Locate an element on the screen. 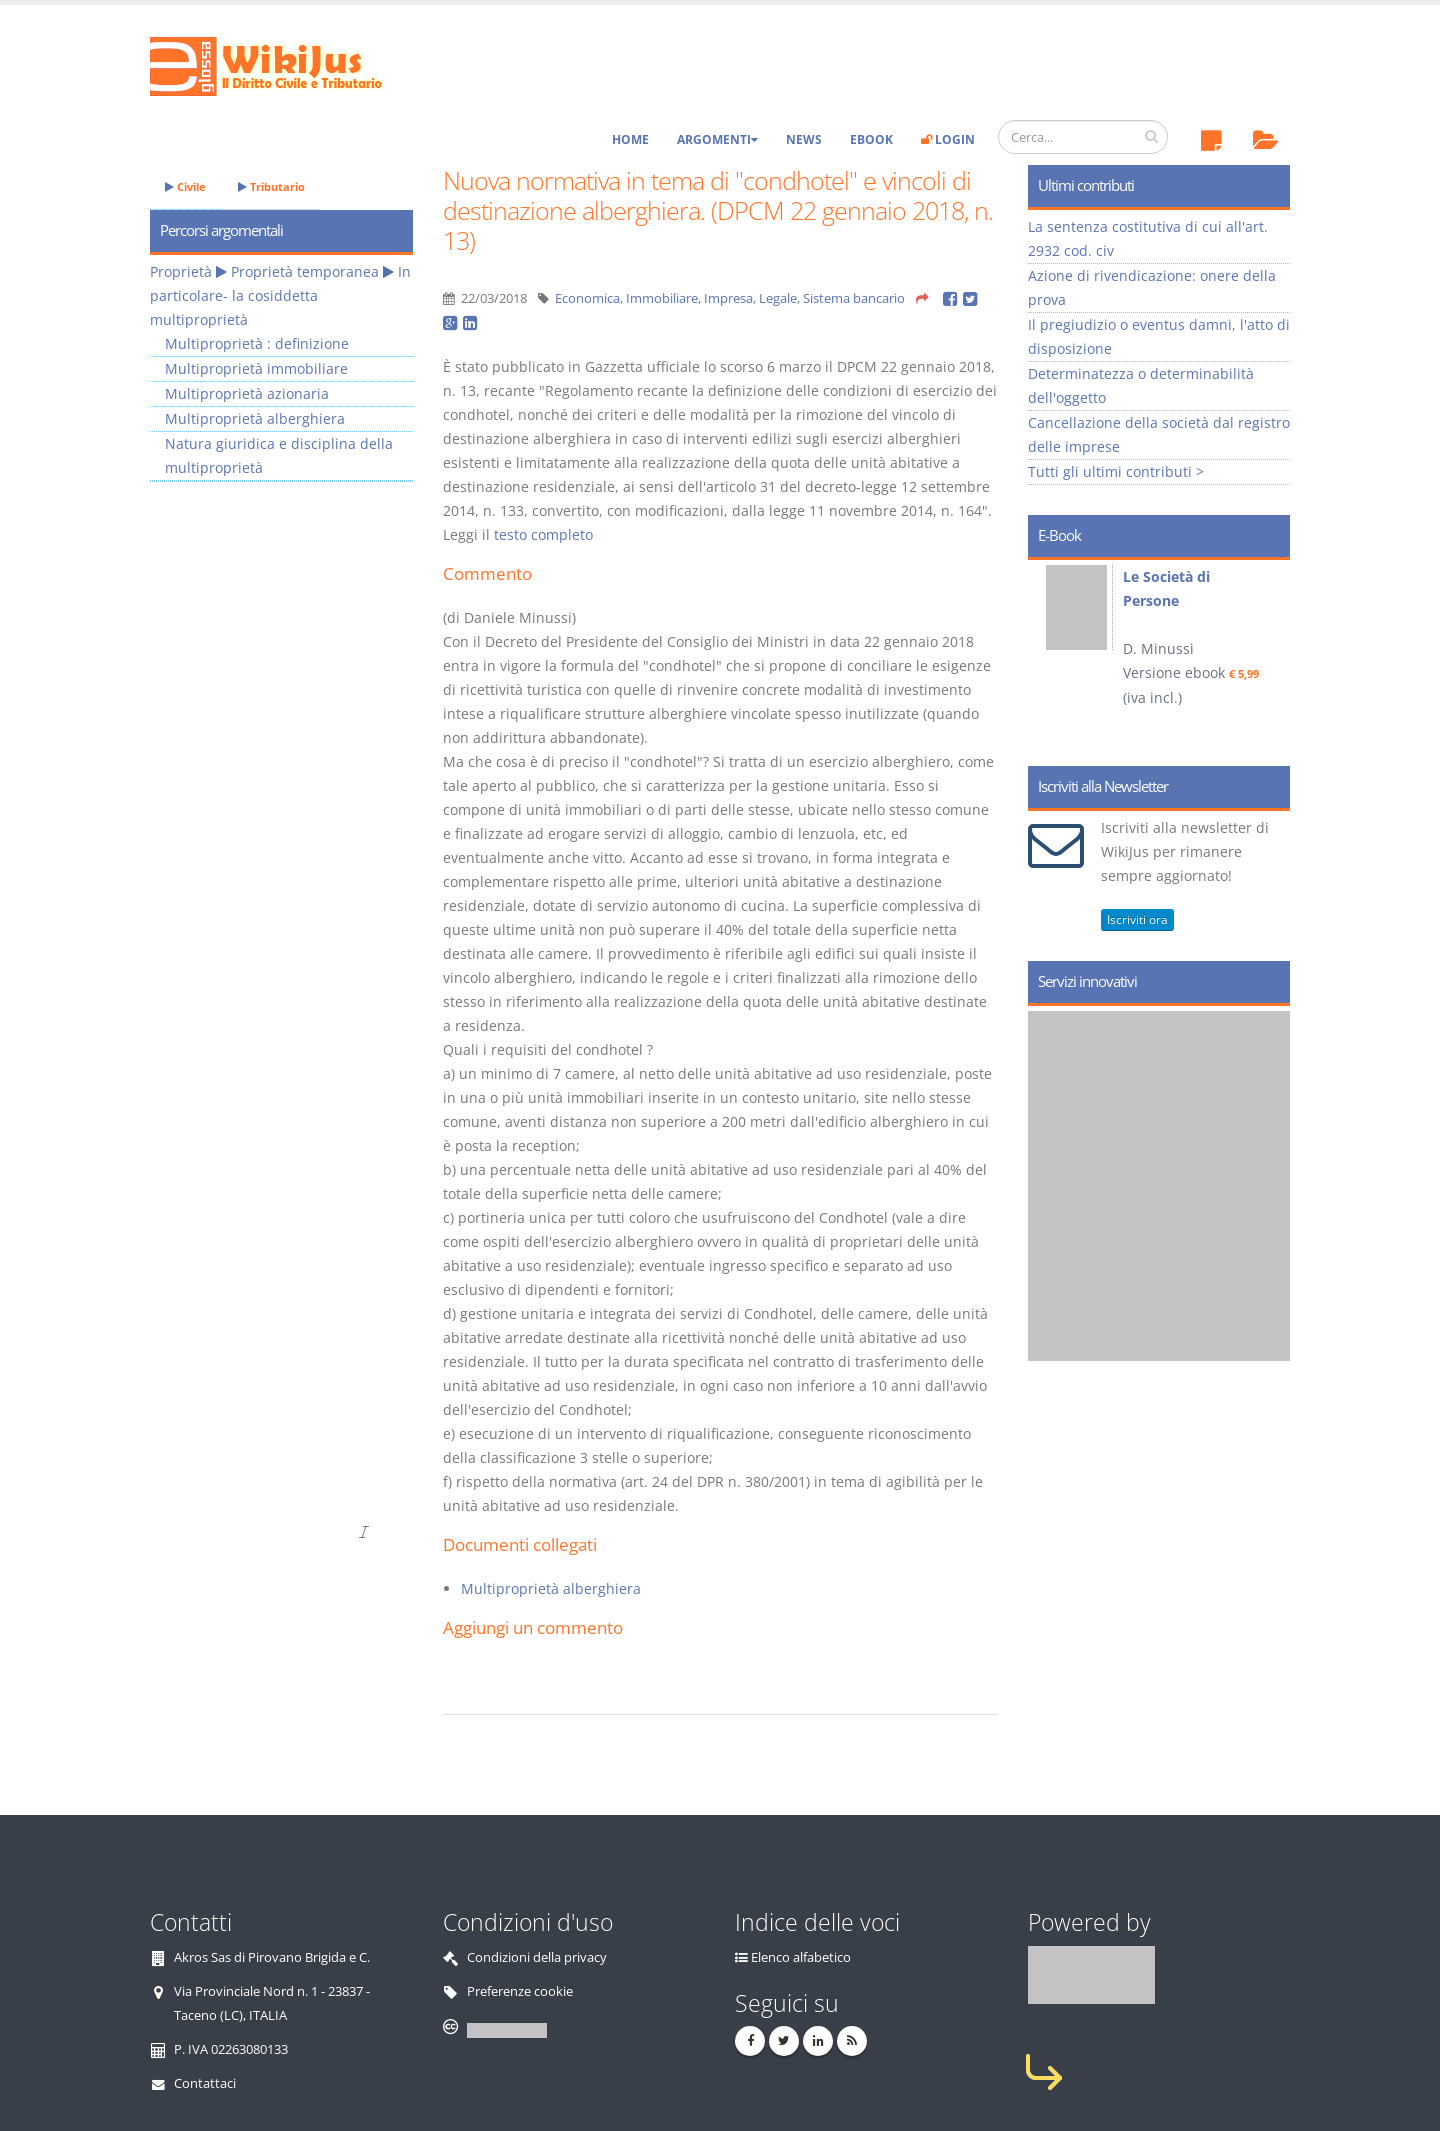 The width and height of the screenshot is (1440, 2131). apply italic formatting to selected text is located at coordinates (364, 1532).